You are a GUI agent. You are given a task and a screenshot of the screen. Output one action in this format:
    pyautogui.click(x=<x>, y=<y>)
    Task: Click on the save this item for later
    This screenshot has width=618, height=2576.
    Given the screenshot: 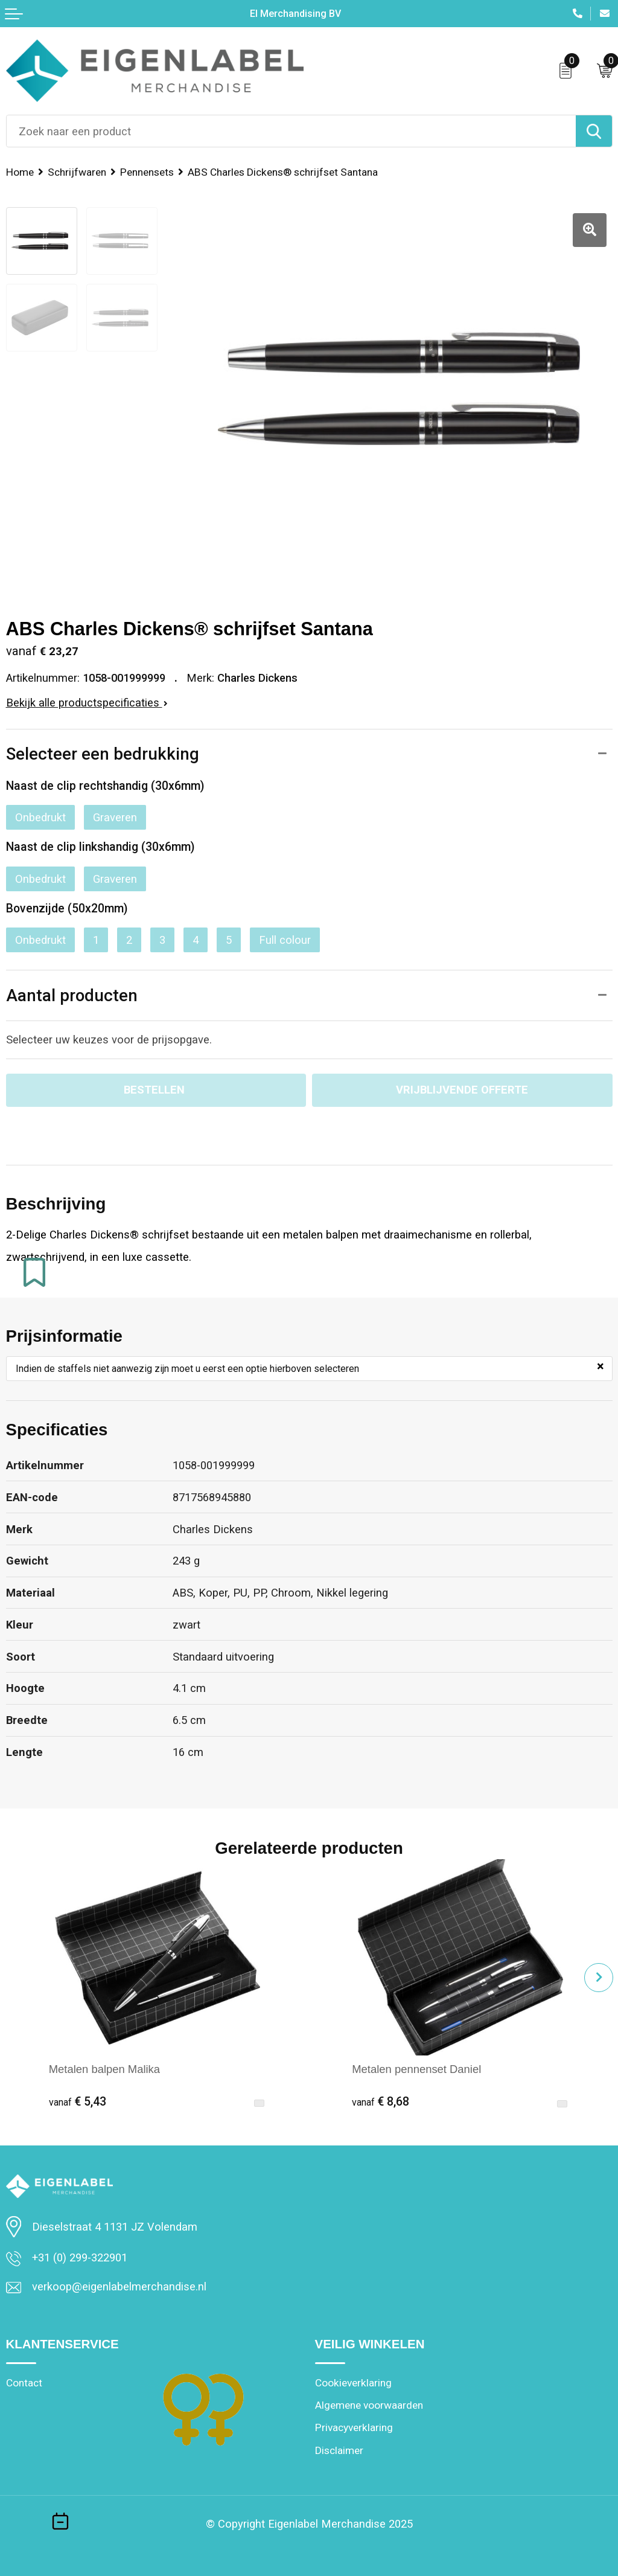 What is the action you would take?
    pyautogui.click(x=34, y=1272)
    